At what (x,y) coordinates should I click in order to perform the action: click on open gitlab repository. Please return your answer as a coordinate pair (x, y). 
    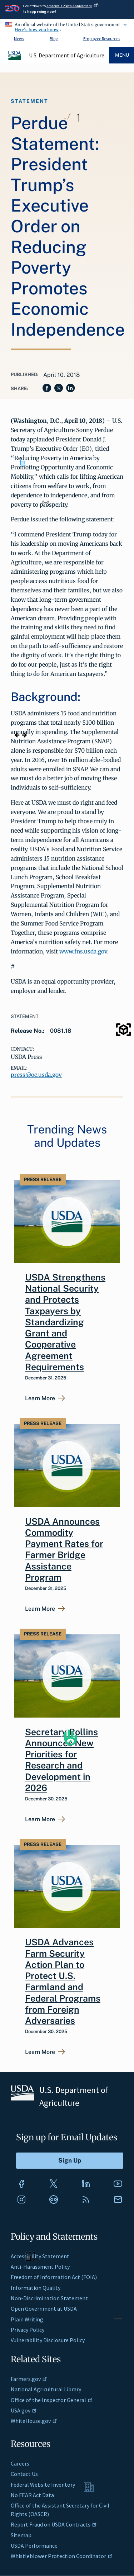
    Looking at the image, I should click on (45, 503).